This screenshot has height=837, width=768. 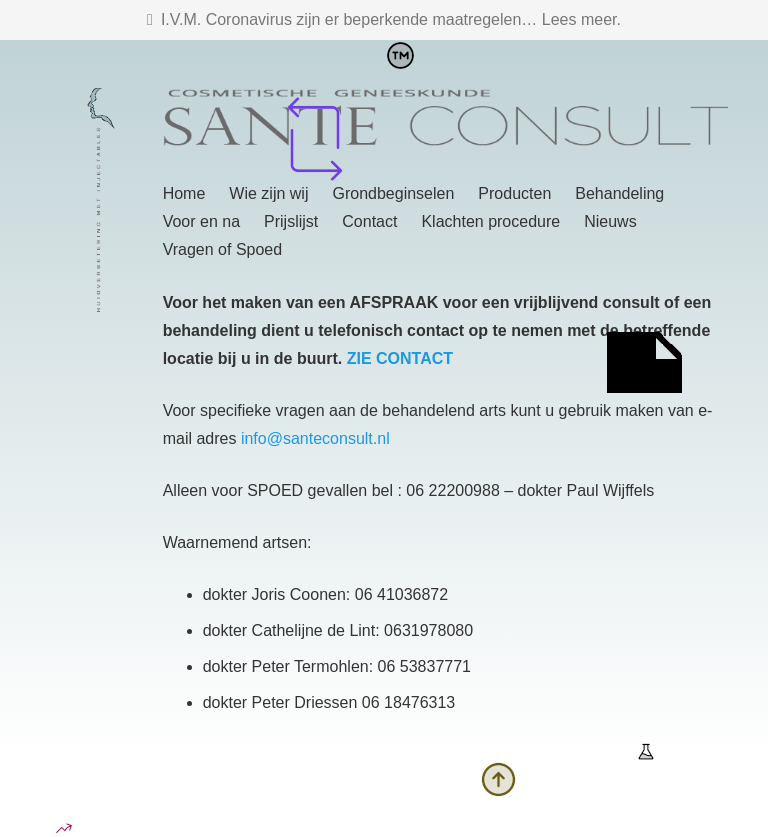 I want to click on access lab or experimental features, so click(x=646, y=752).